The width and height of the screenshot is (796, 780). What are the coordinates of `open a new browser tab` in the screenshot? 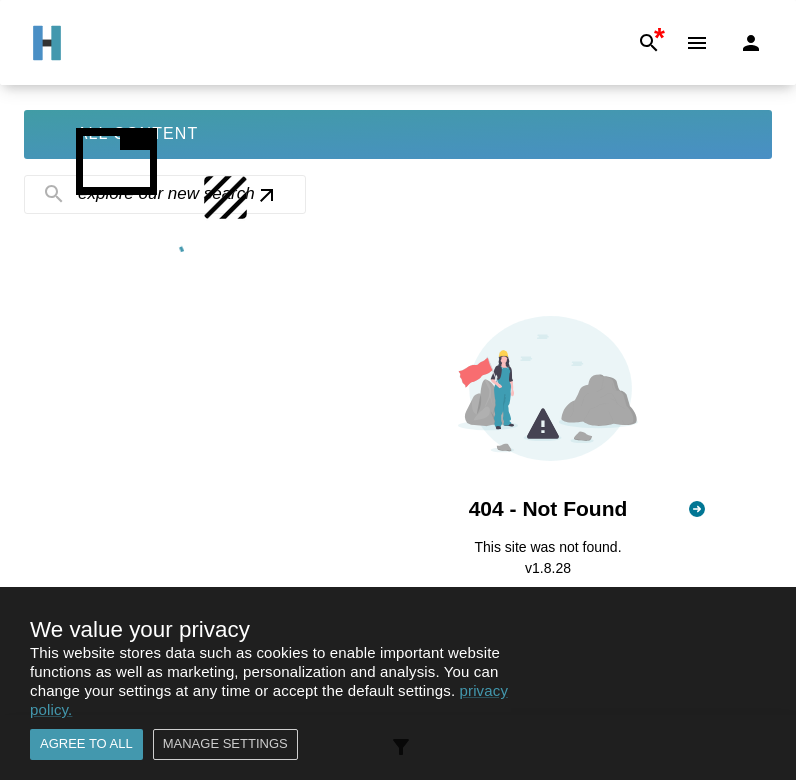 It's located at (116, 161).